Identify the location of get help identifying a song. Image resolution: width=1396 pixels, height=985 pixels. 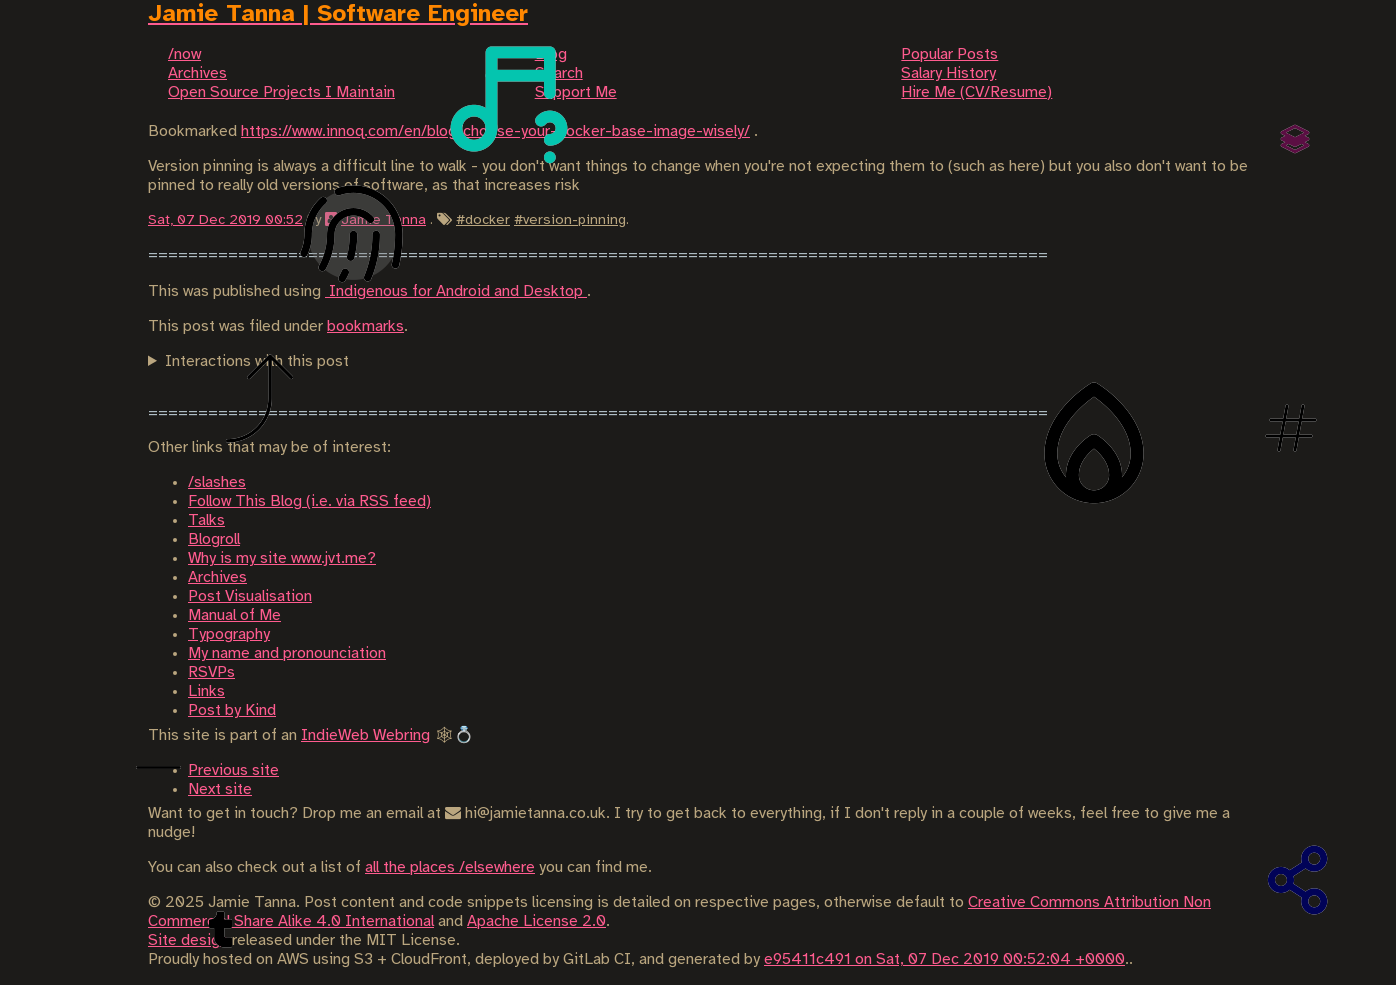
(509, 99).